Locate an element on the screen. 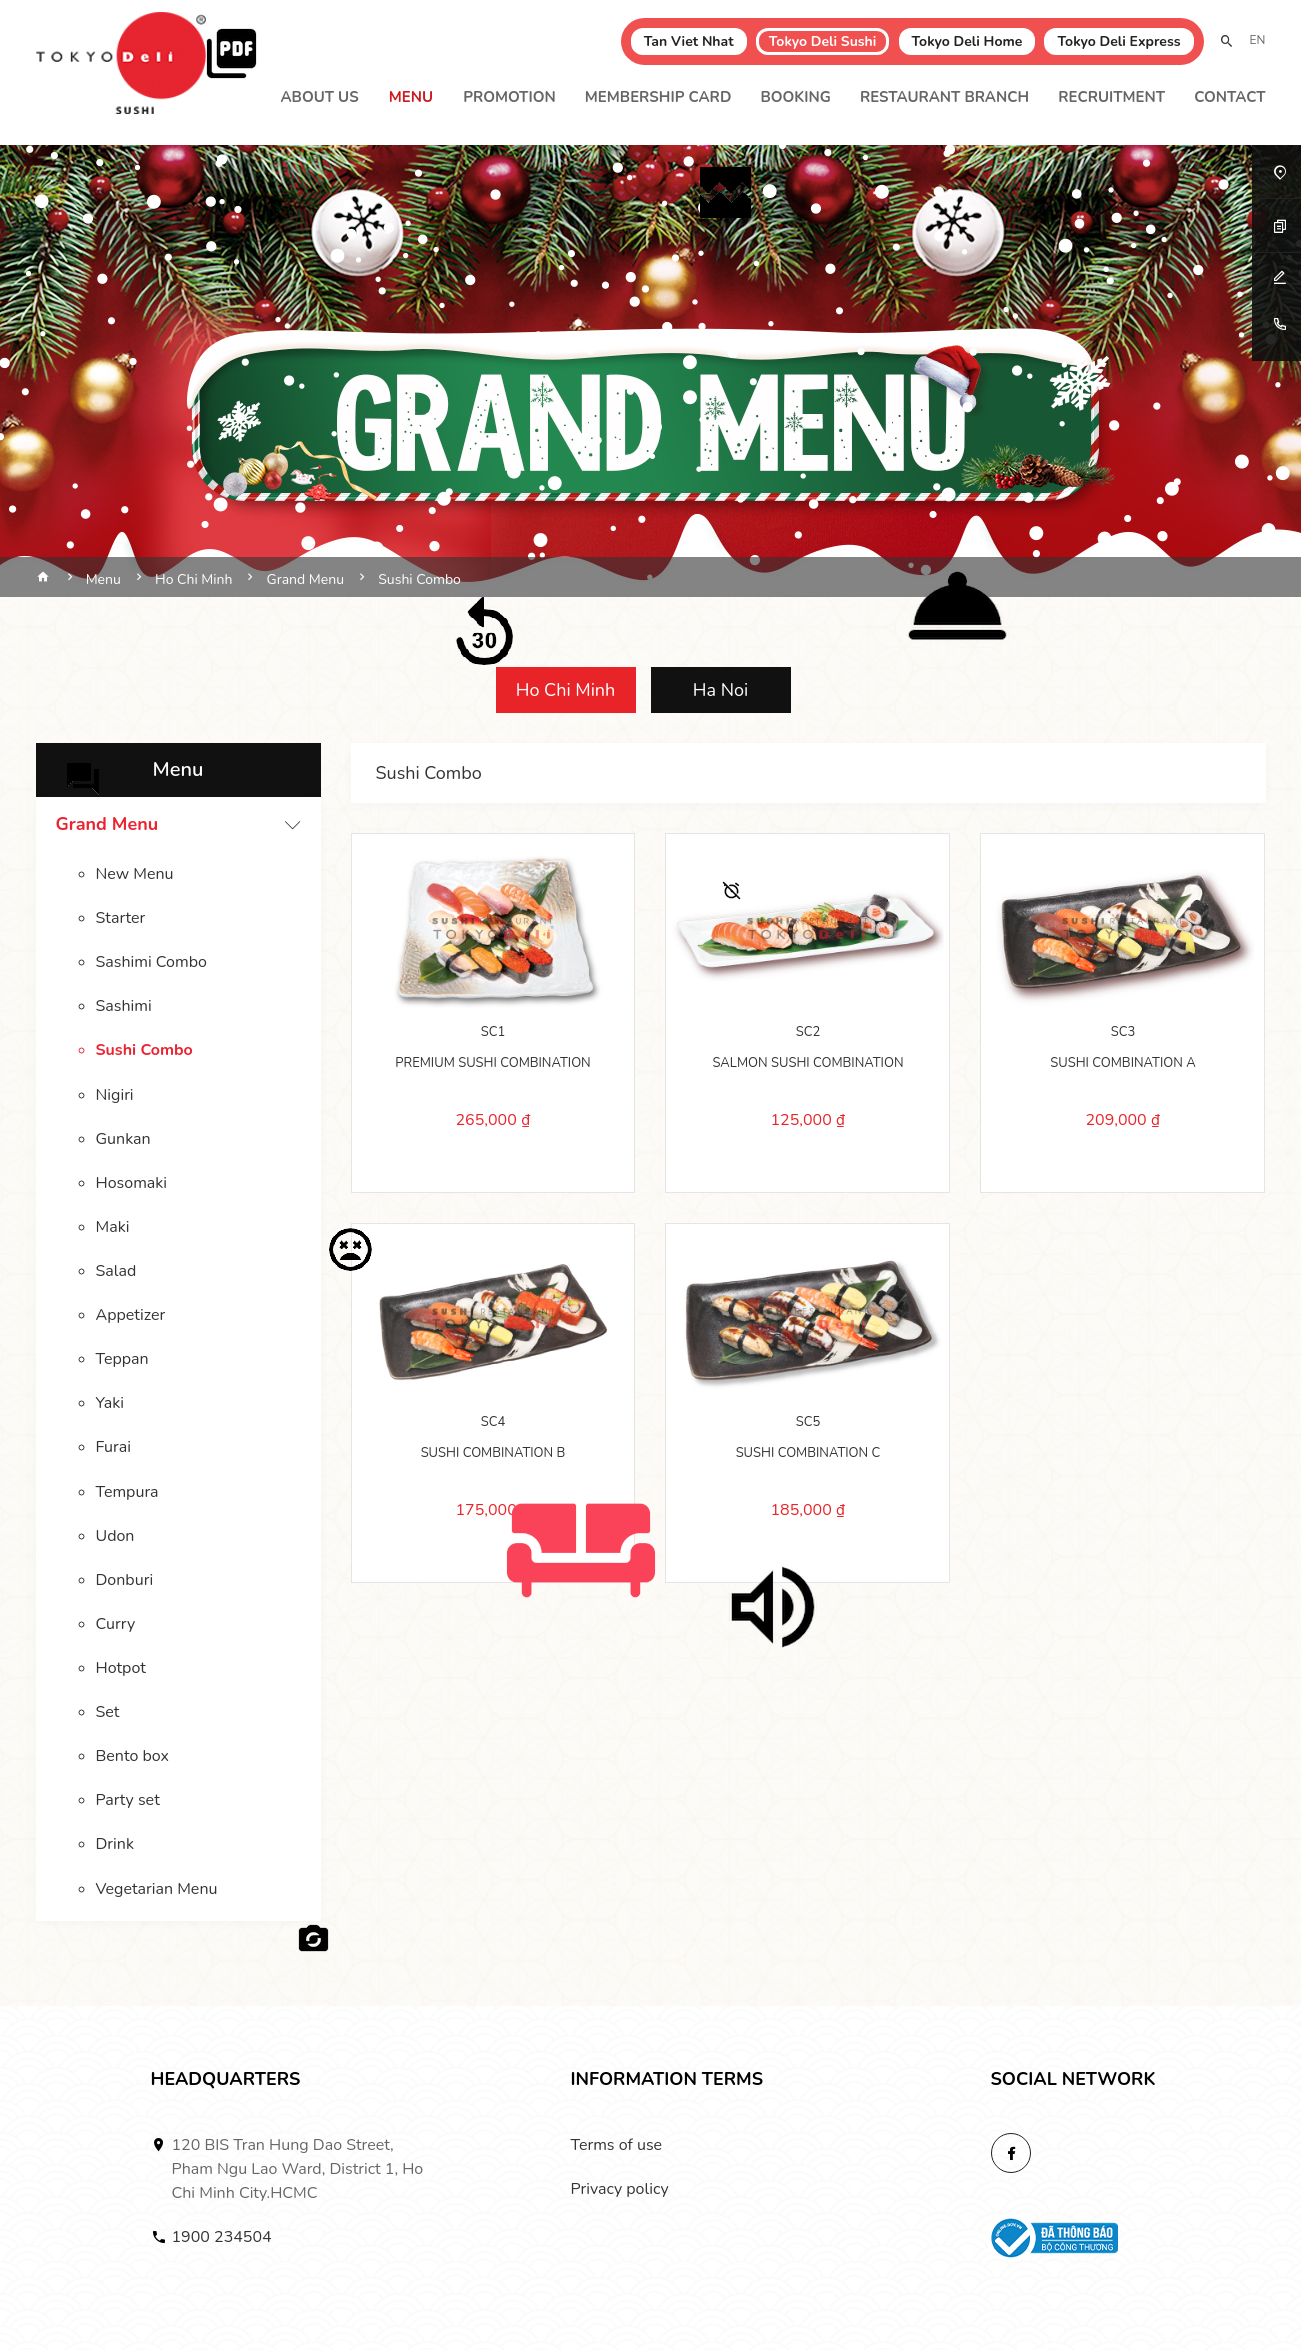 Image resolution: width=1301 pixels, height=2350 pixels. rewind 30 seconds is located at coordinates (484, 633).